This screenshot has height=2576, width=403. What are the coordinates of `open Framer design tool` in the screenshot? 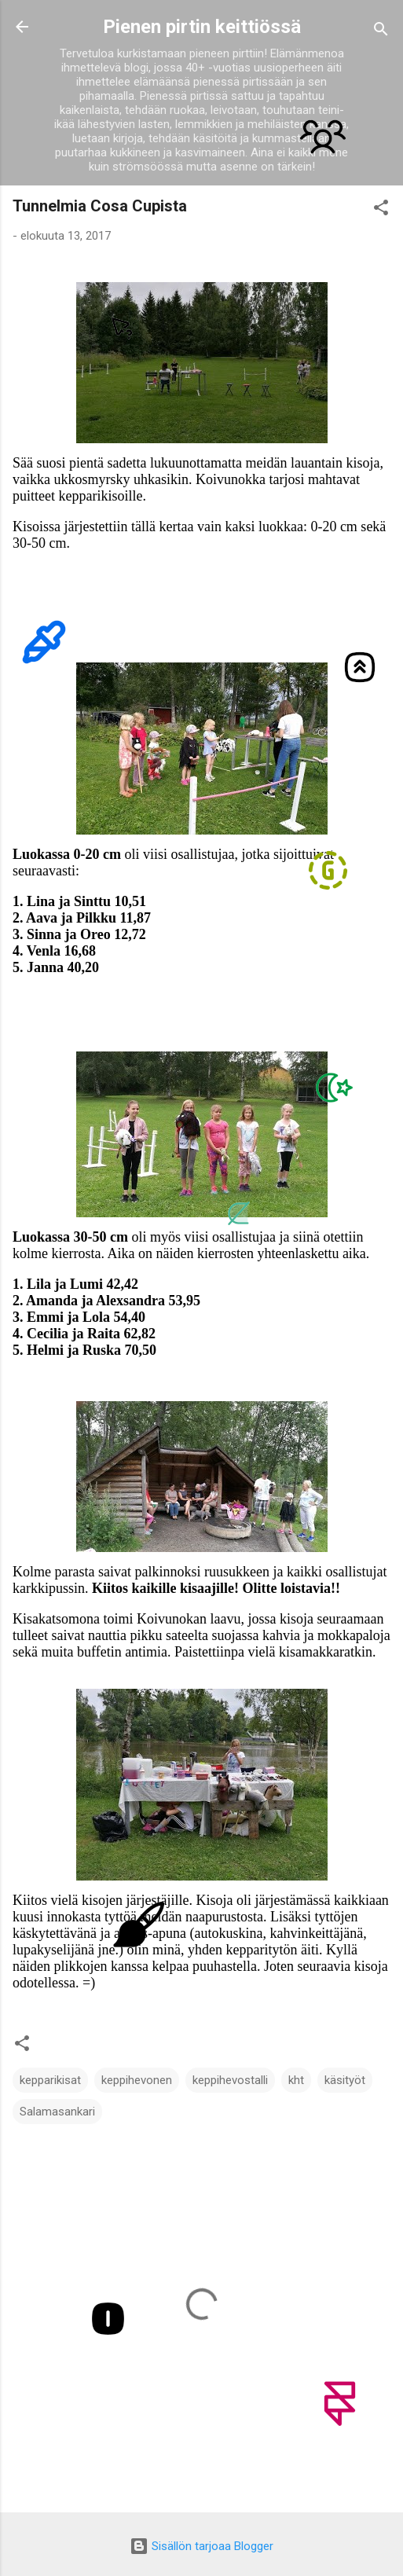 It's located at (339, 2402).